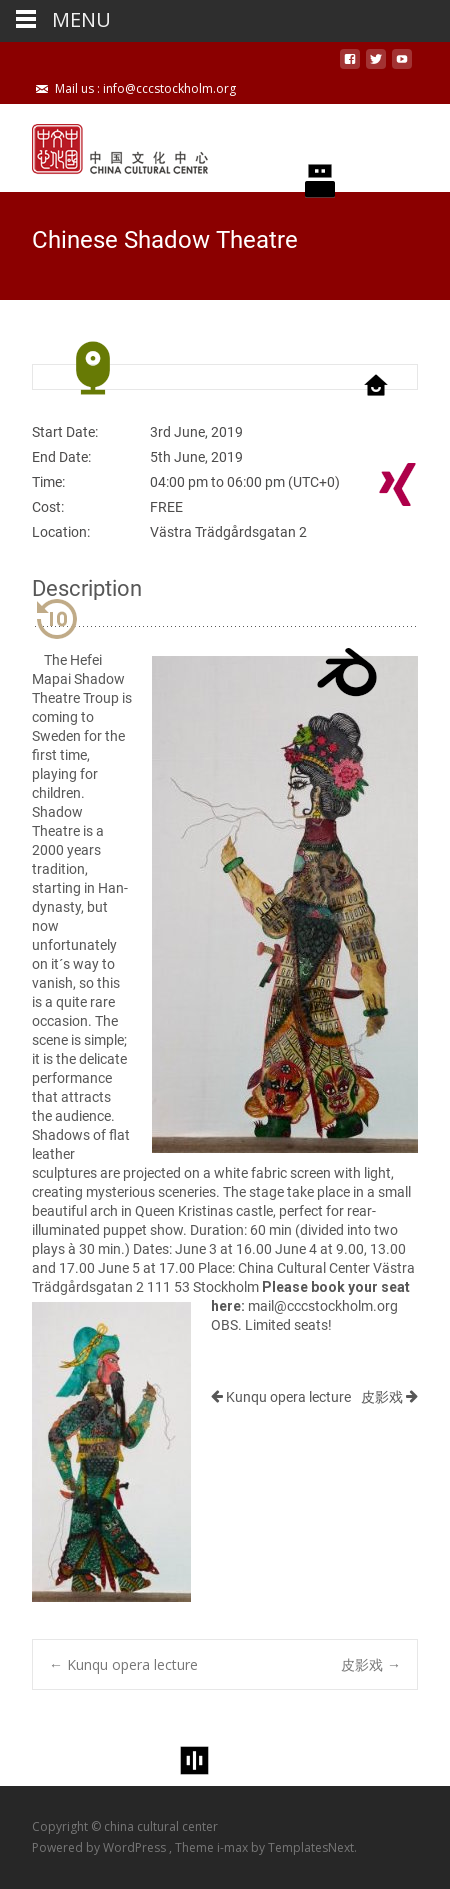  I want to click on access USB flash drive contents, so click(320, 181).